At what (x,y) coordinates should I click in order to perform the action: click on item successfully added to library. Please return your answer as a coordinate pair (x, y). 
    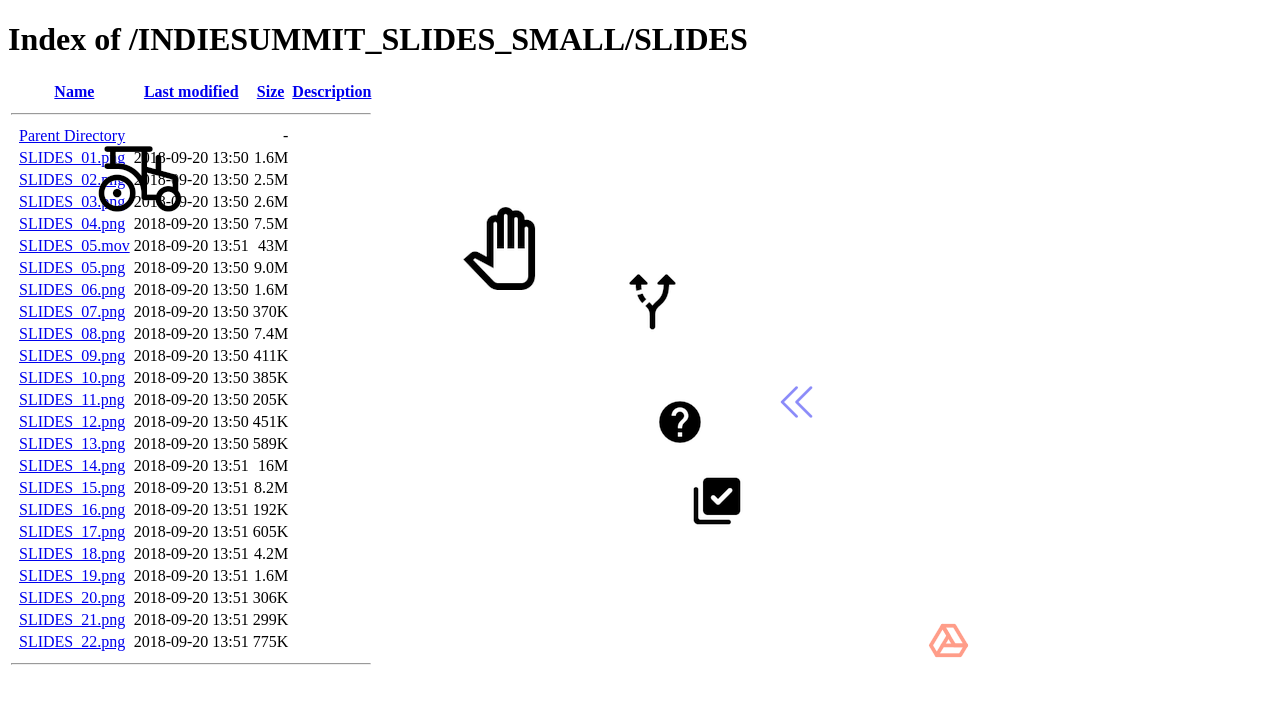
    Looking at the image, I should click on (717, 501).